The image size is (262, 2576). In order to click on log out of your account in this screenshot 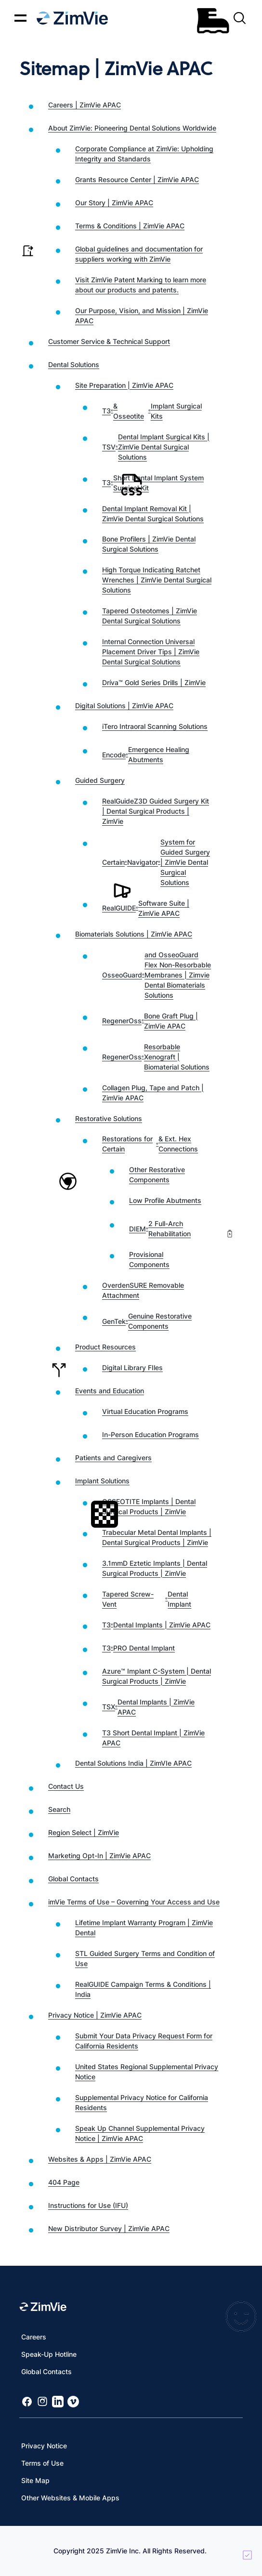, I will do `click(27, 251)`.